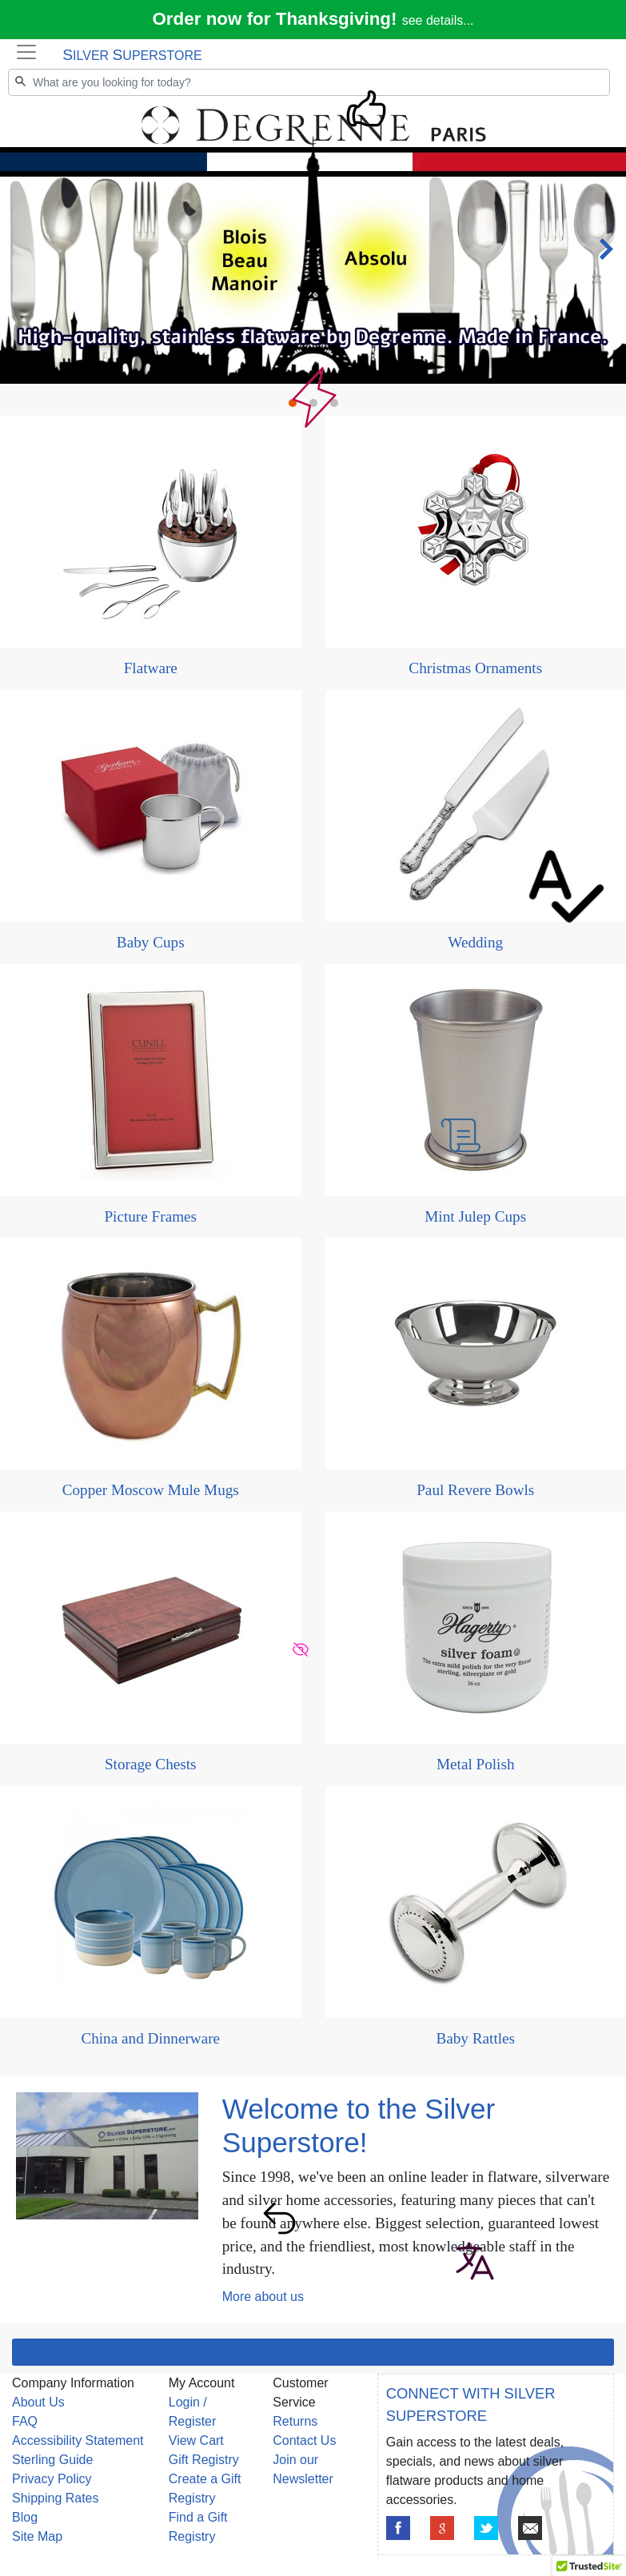  Describe the element at coordinates (366, 110) in the screenshot. I see `like or upvote content` at that location.